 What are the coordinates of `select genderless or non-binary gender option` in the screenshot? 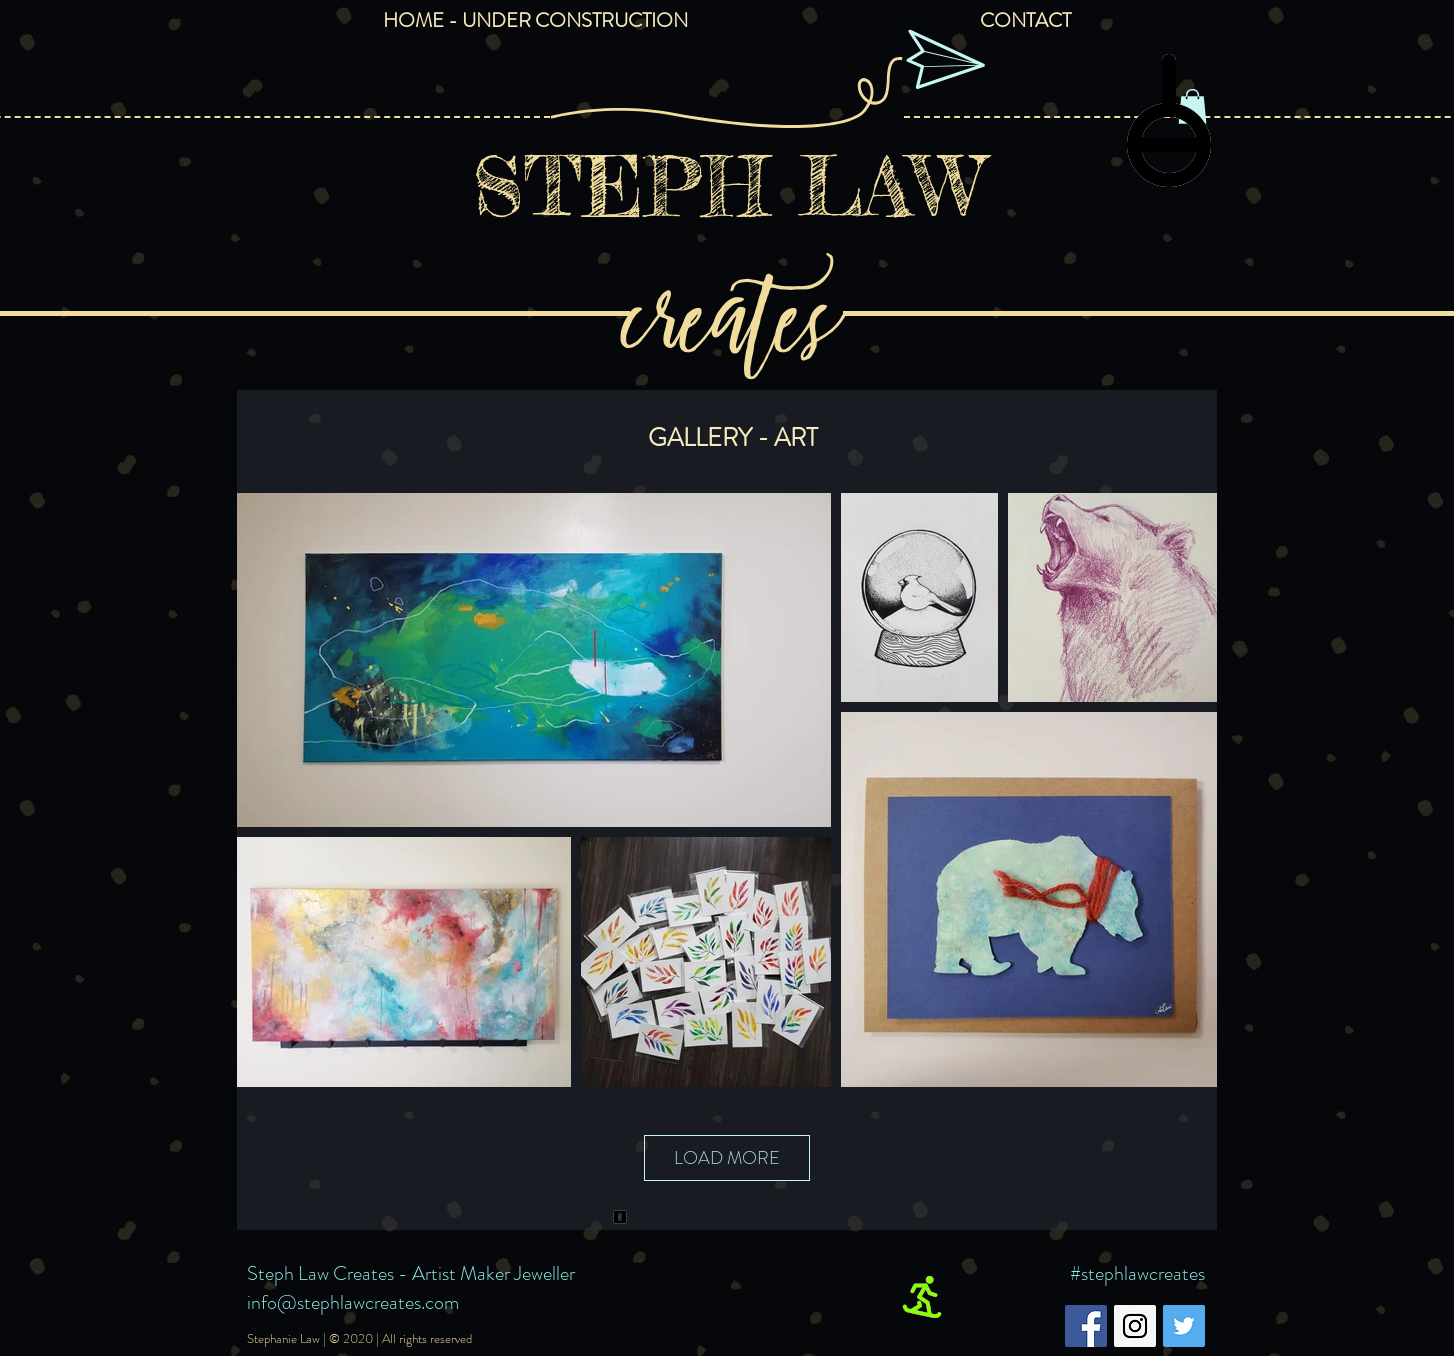 It's located at (1169, 124).